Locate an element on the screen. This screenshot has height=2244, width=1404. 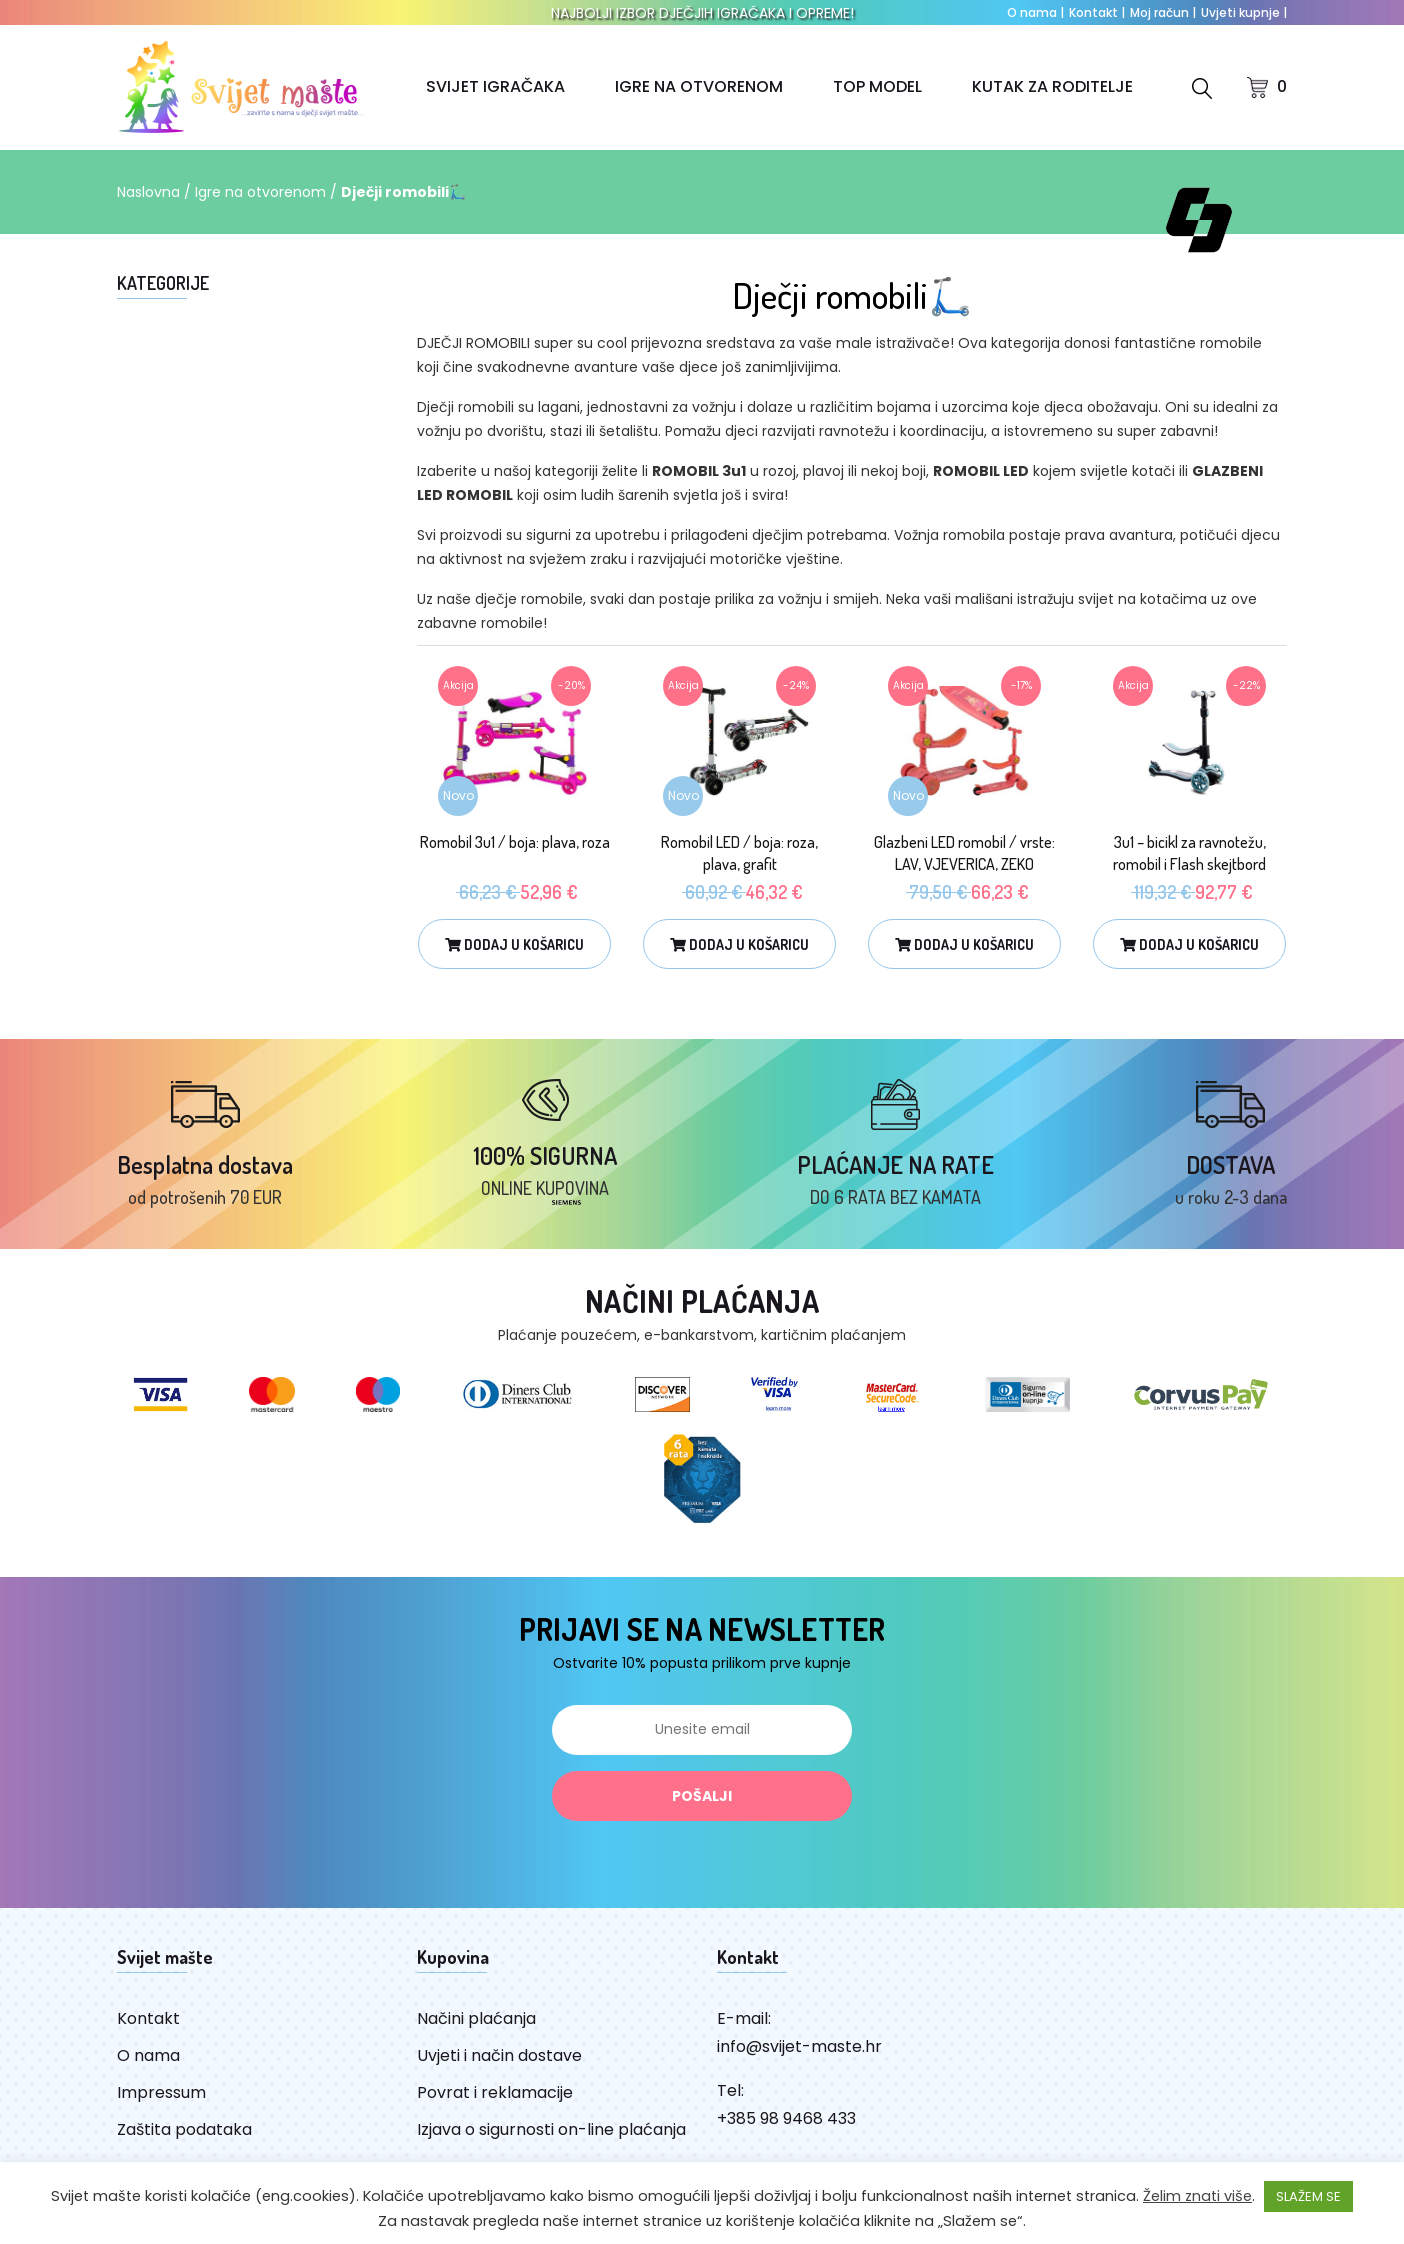
Siemens company logo is located at coordinates (566, 1202).